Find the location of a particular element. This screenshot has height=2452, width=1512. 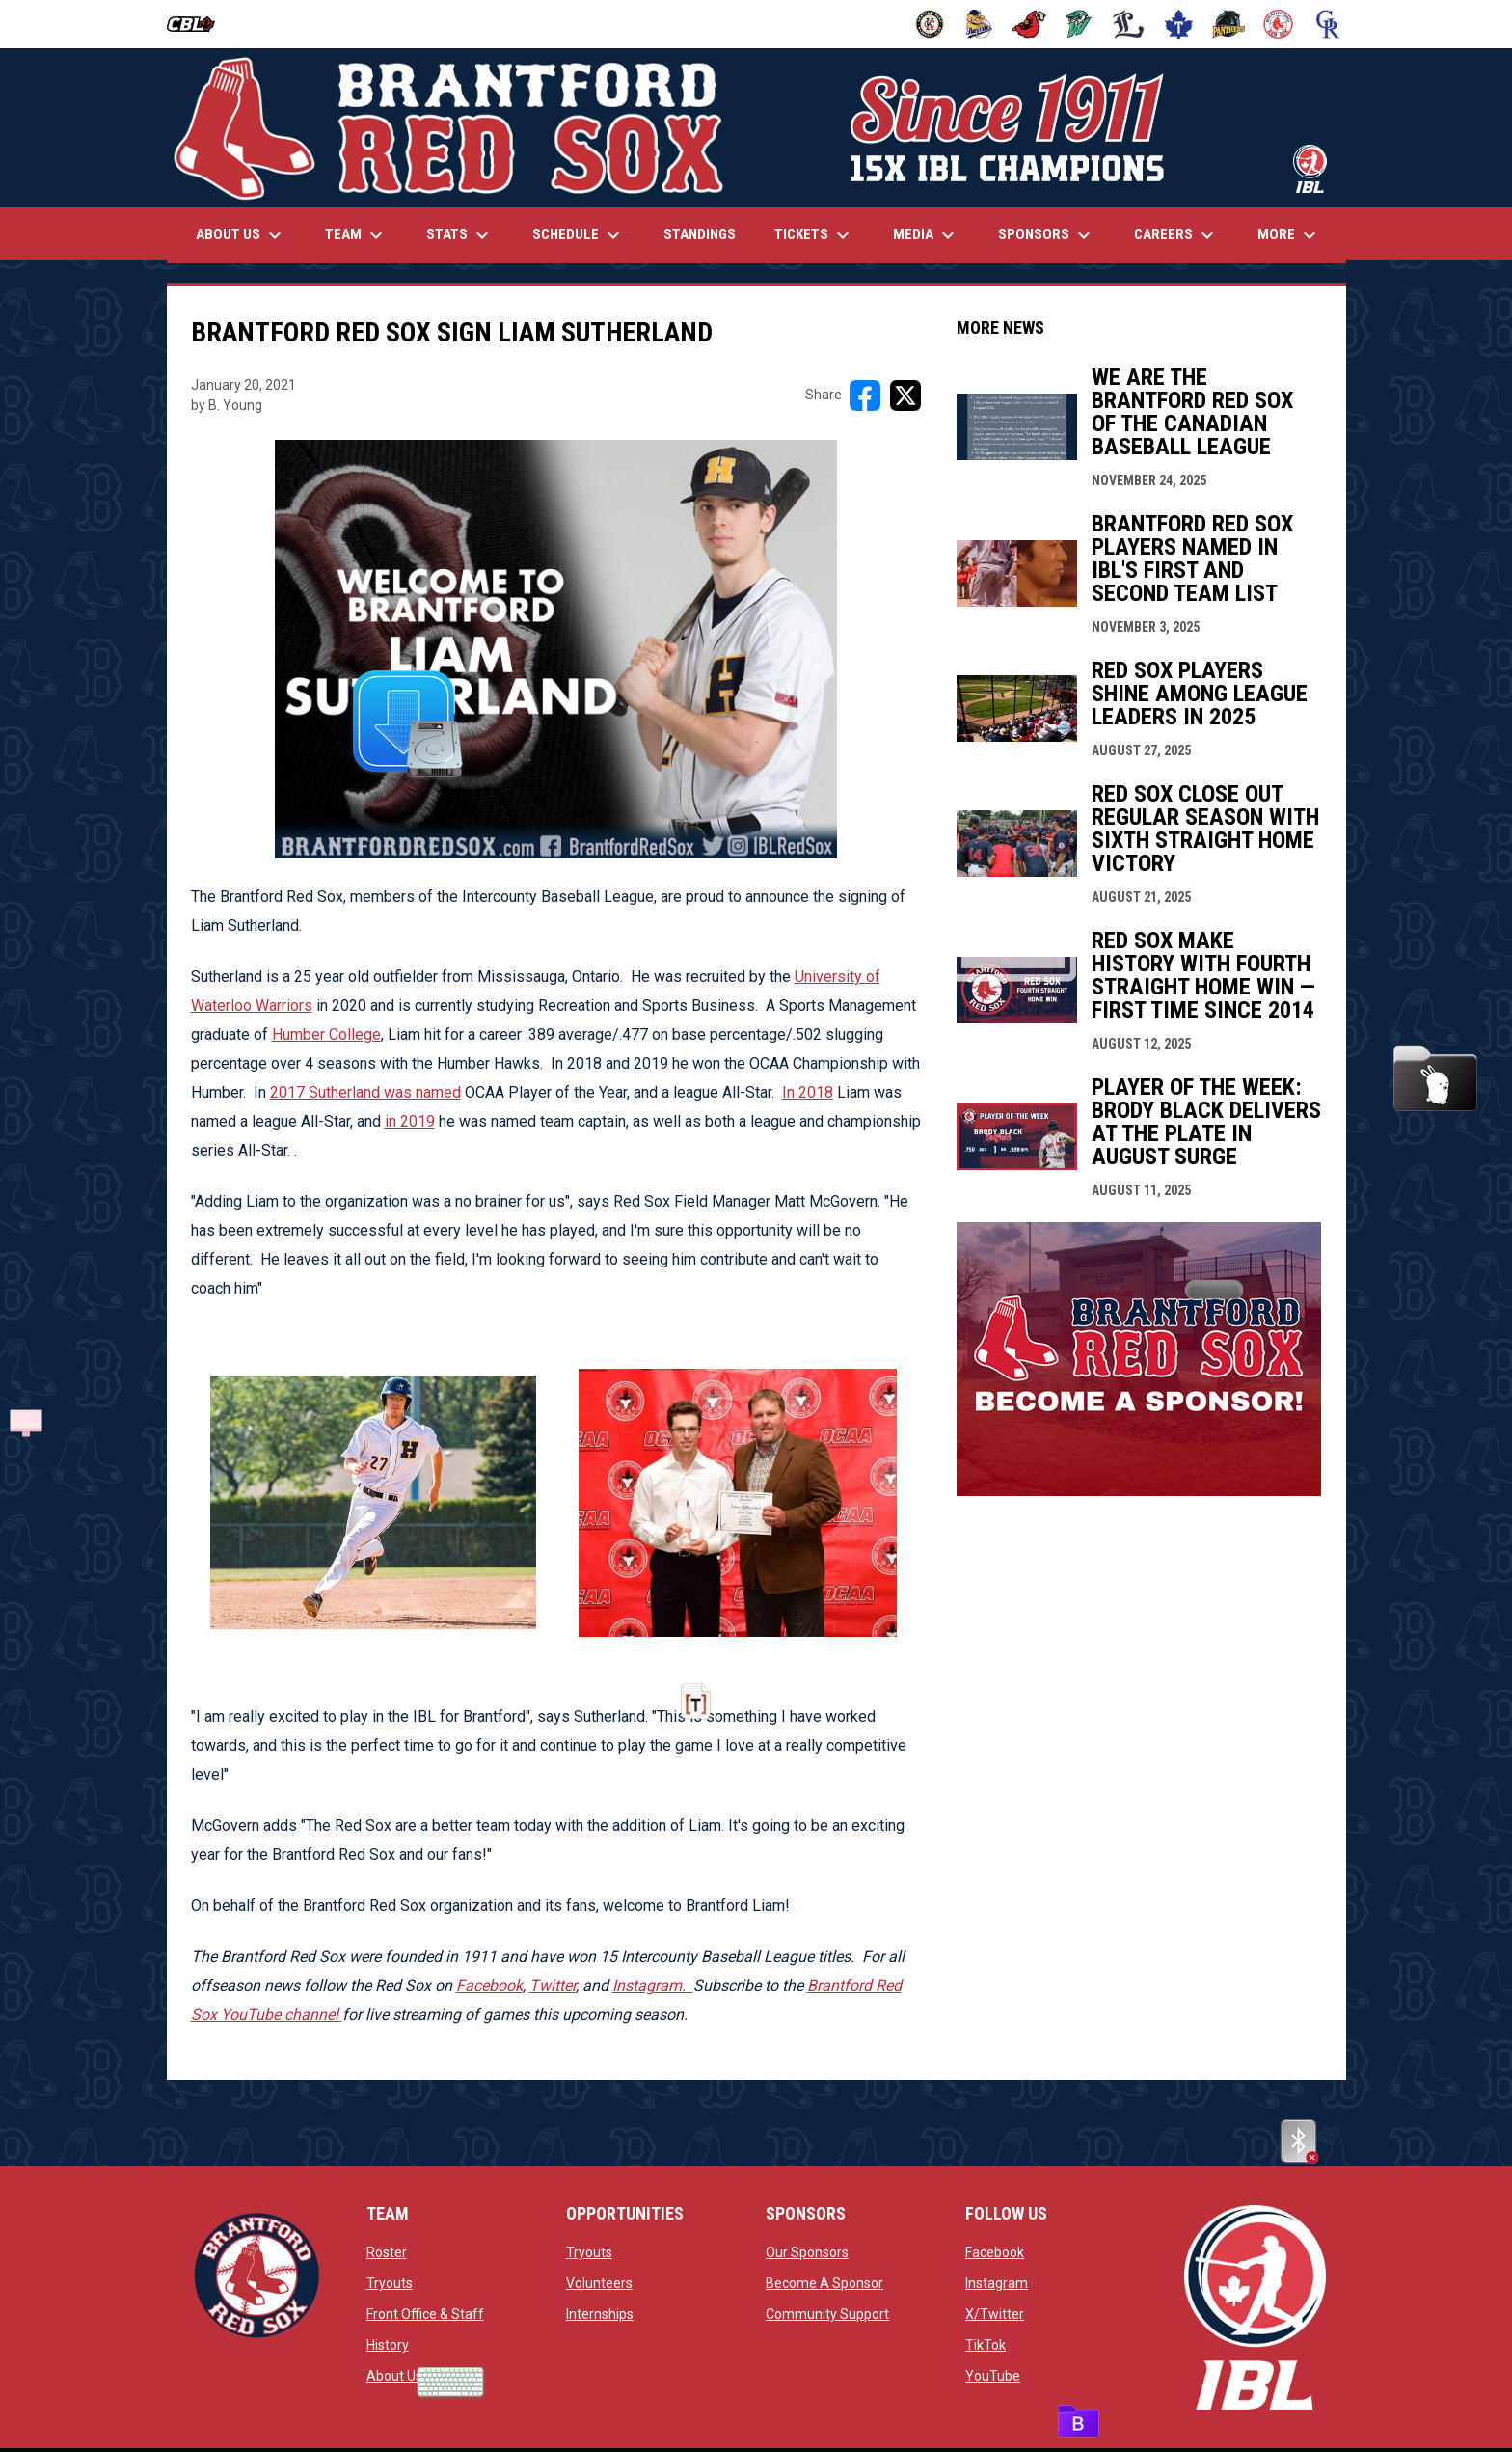

a toml configuration file is located at coordinates (695, 1701).